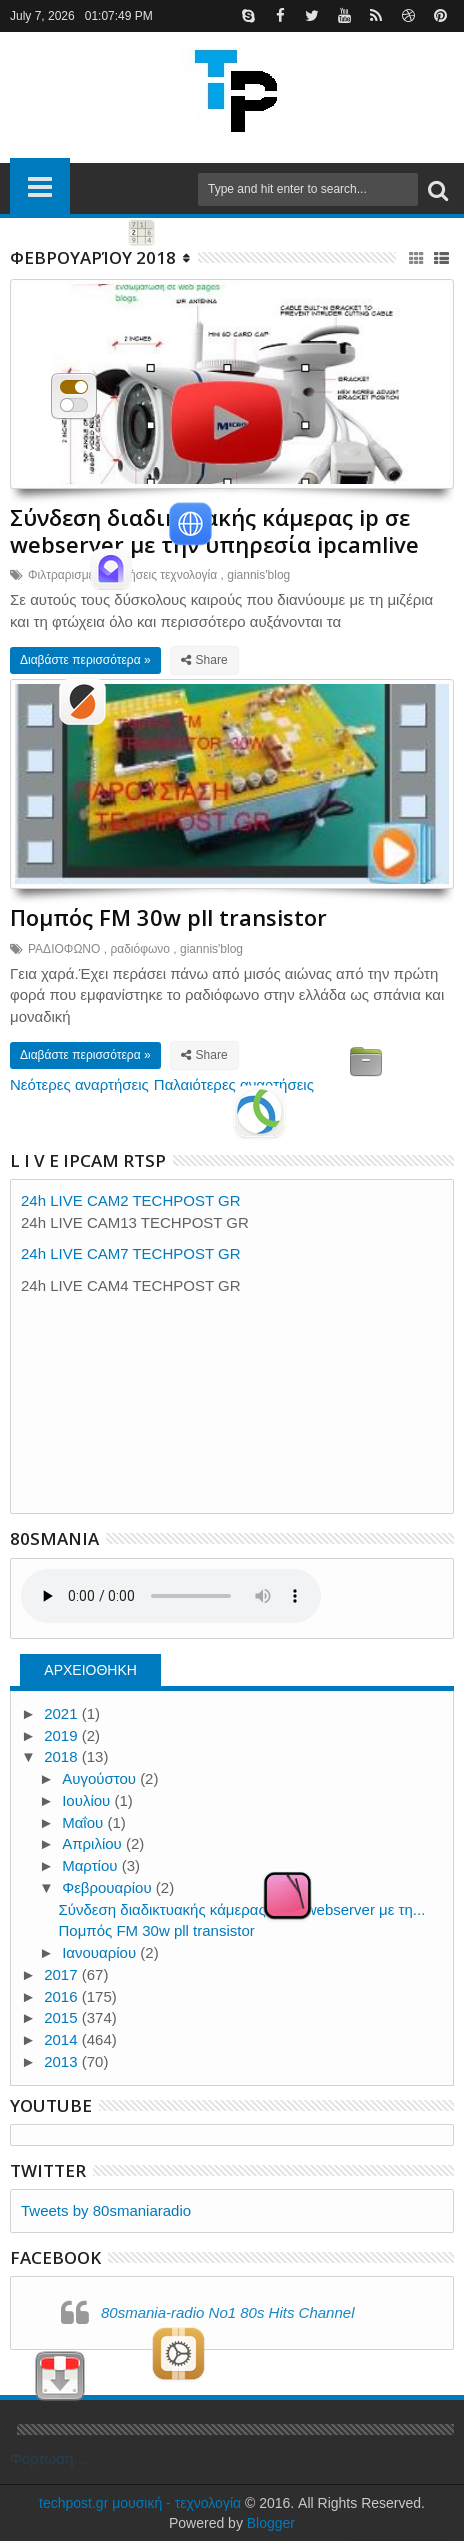  I want to click on open sudoku puzzle game, so click(141, 232).